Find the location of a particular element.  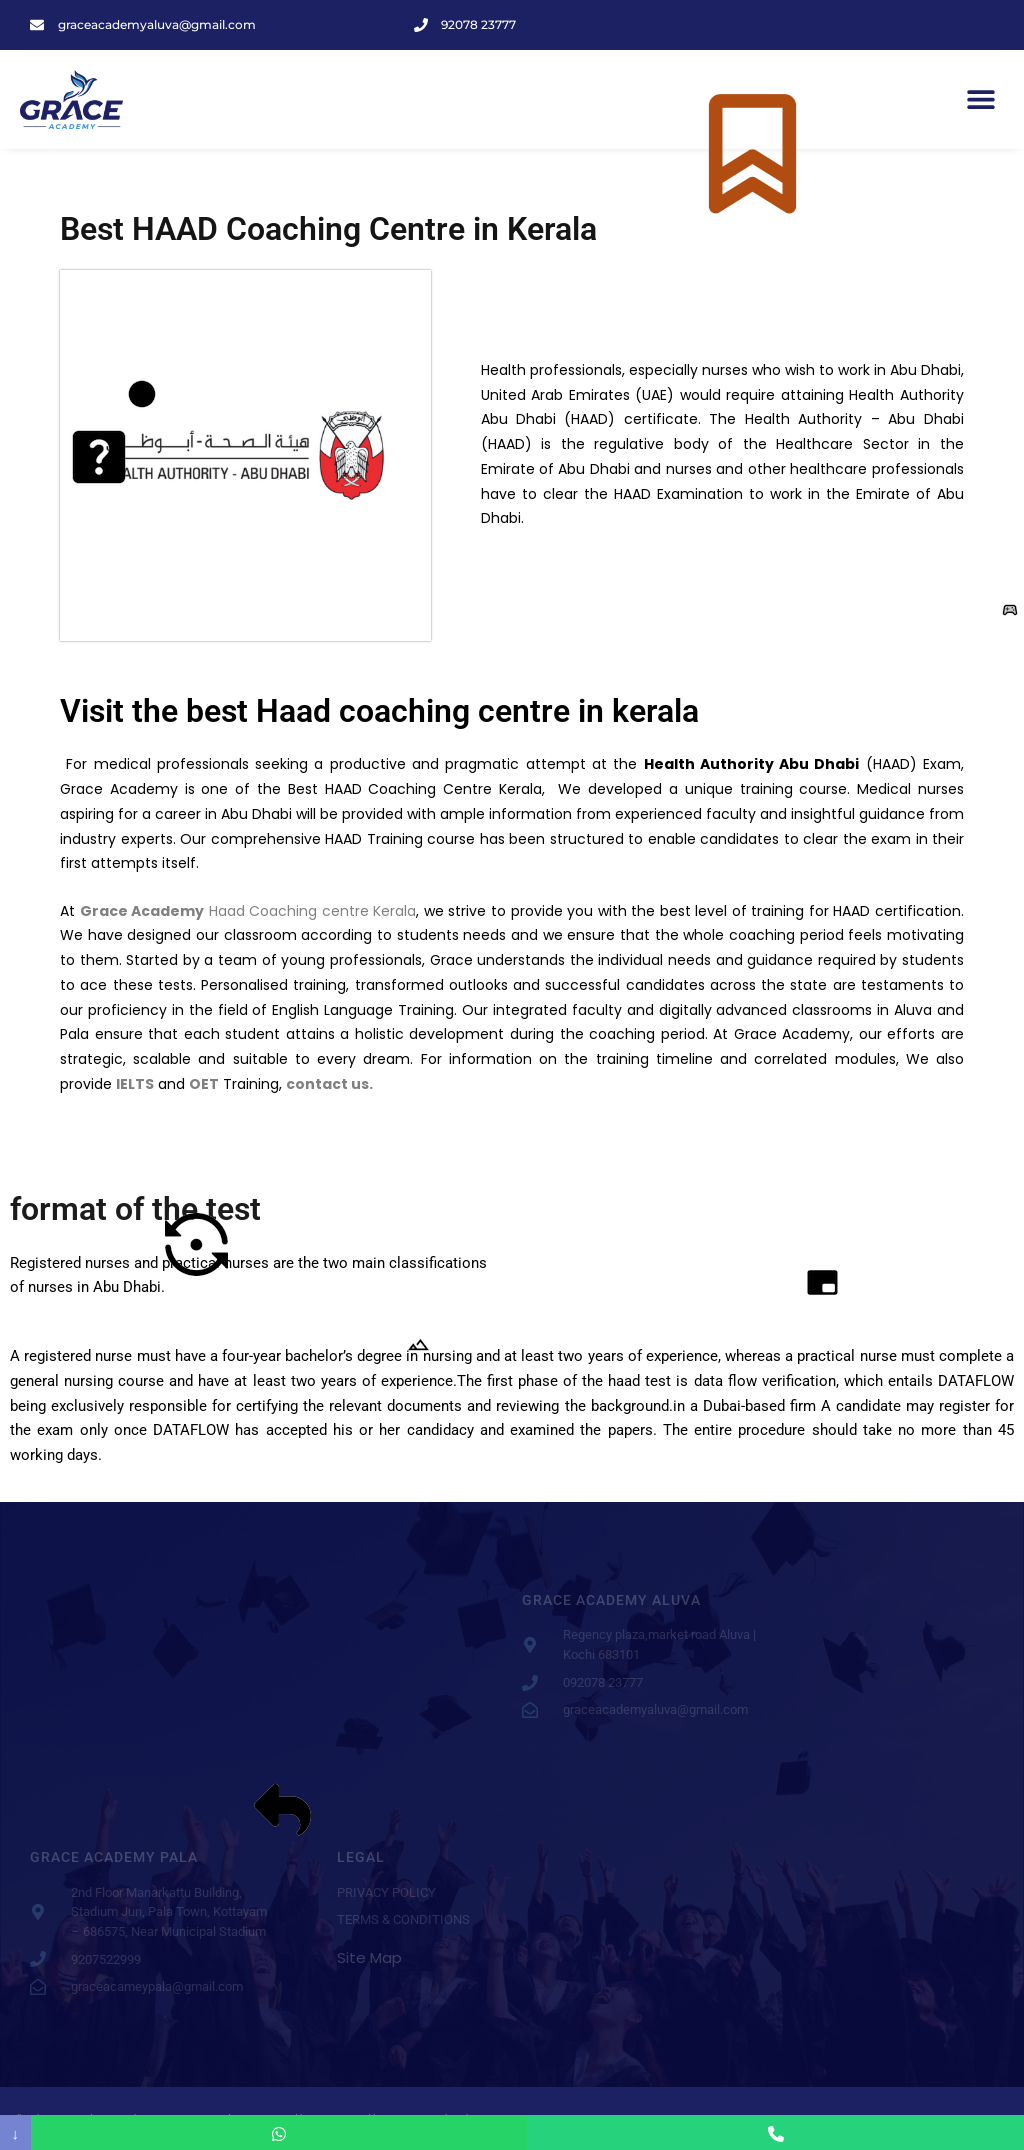

add a watermark or branding overlay to content is located at coordinates (822, 1282).